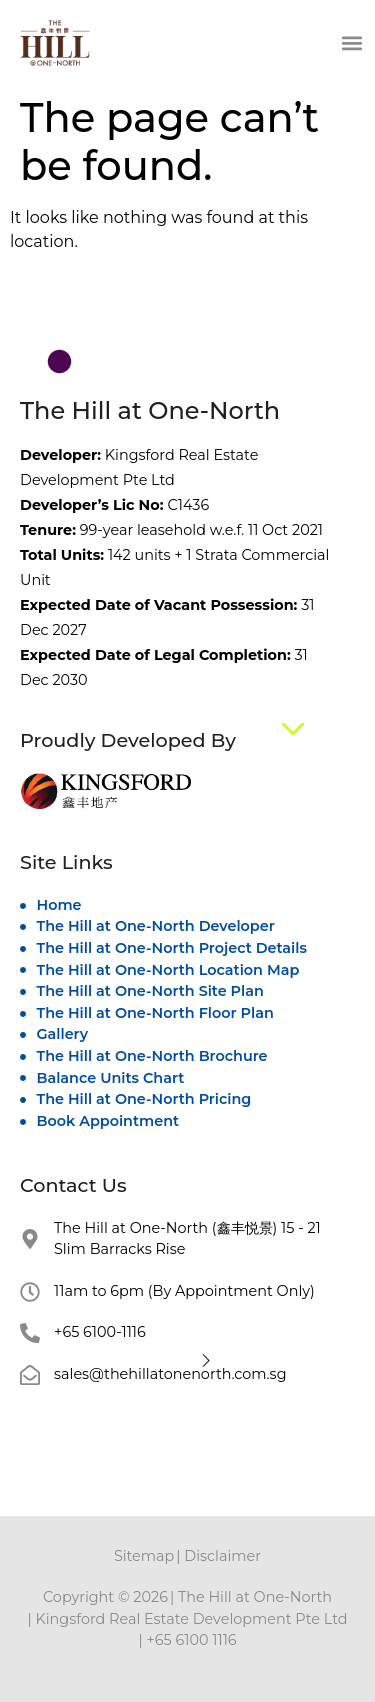 This screenshot has height=1702, width=375. What do you see at coordinates (293, 729) in the screenshot?
I see `expand a dropdown menu or collapsed section` at bounding box center [293, 729].